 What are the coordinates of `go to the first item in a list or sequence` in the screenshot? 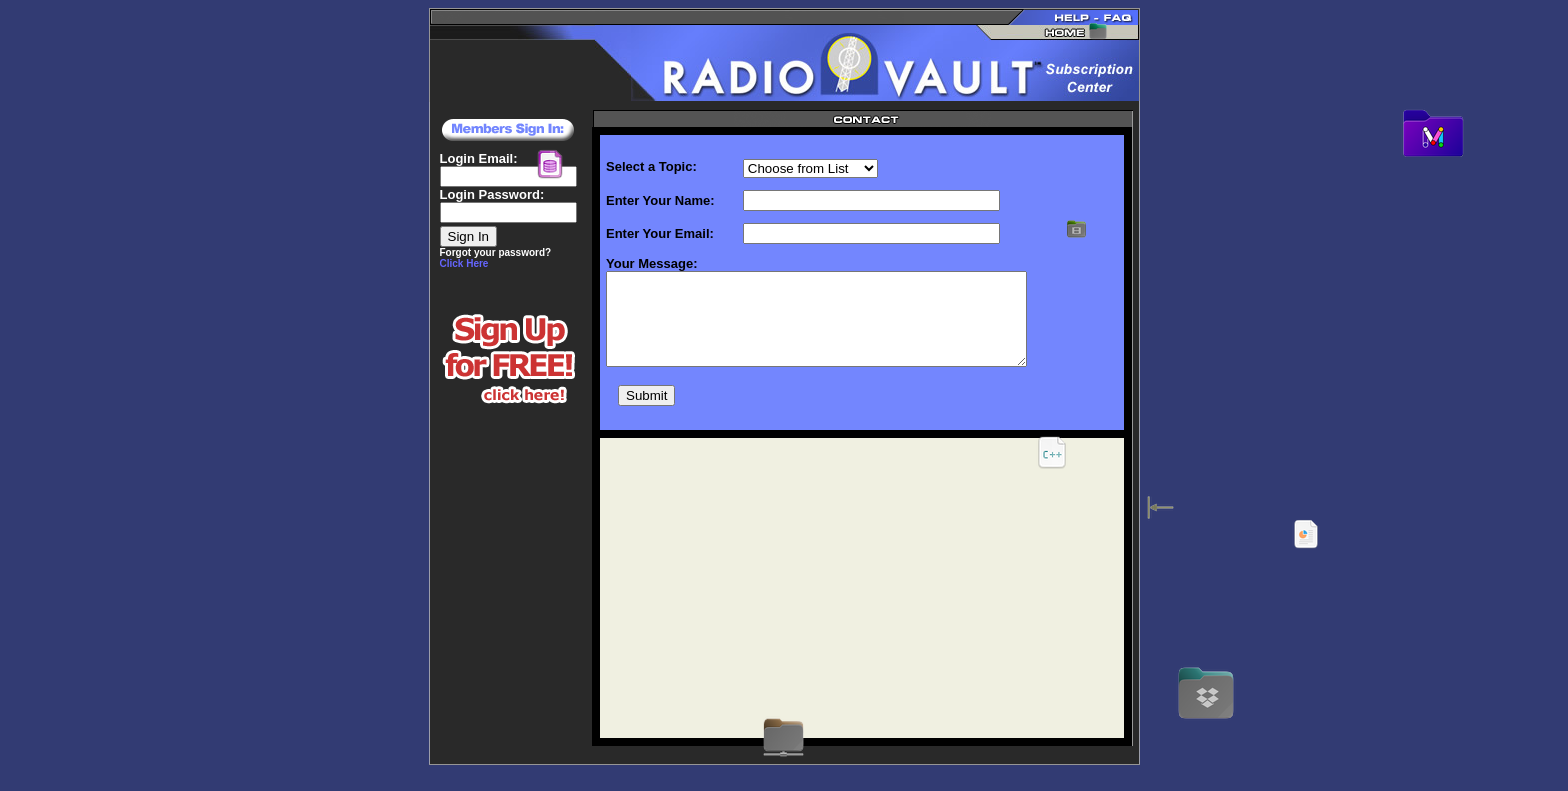 It's located at (1160, 507).